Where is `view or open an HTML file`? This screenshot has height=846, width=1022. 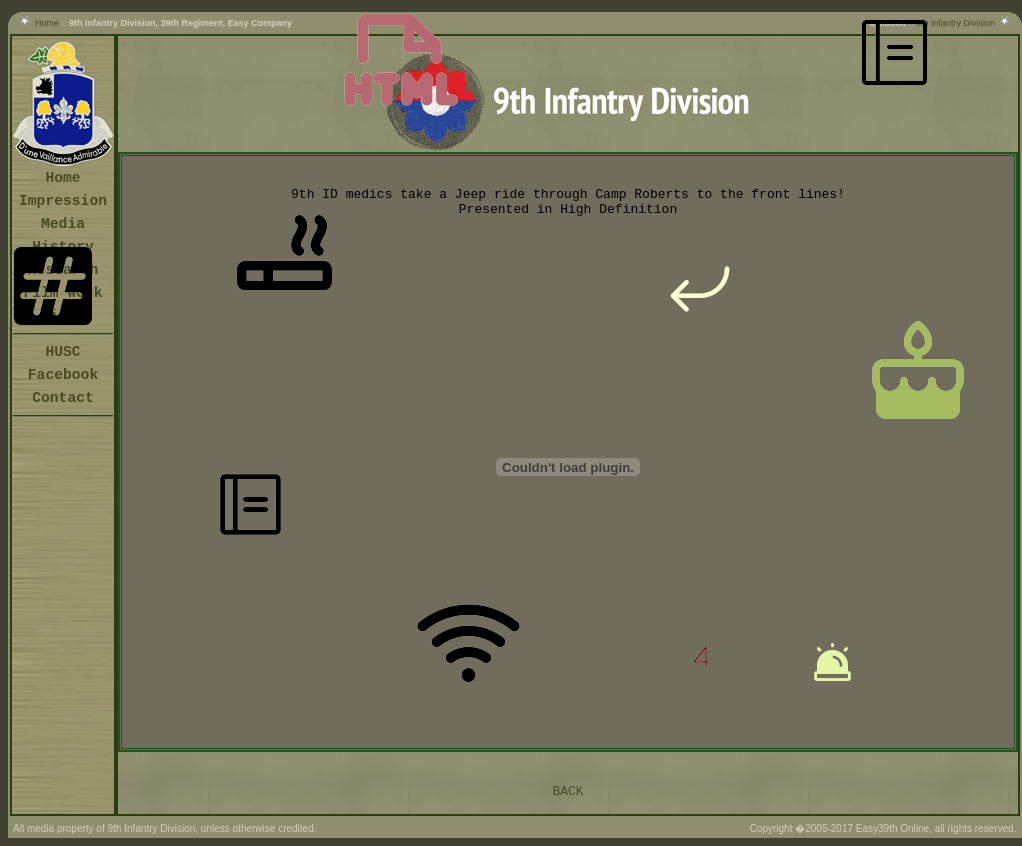
view or open an HTML file is located at coordinates (399, 63).